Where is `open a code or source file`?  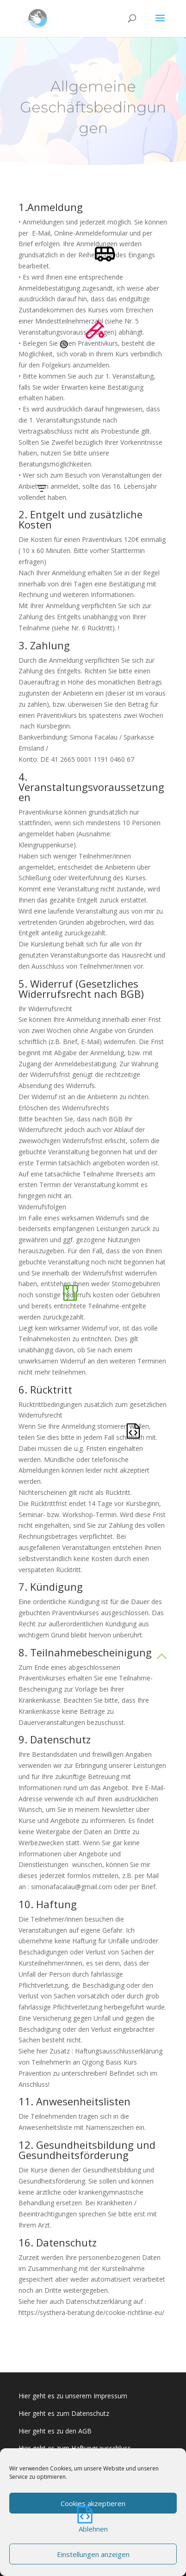
open a code or source file is located at coordinates (85, 2514).